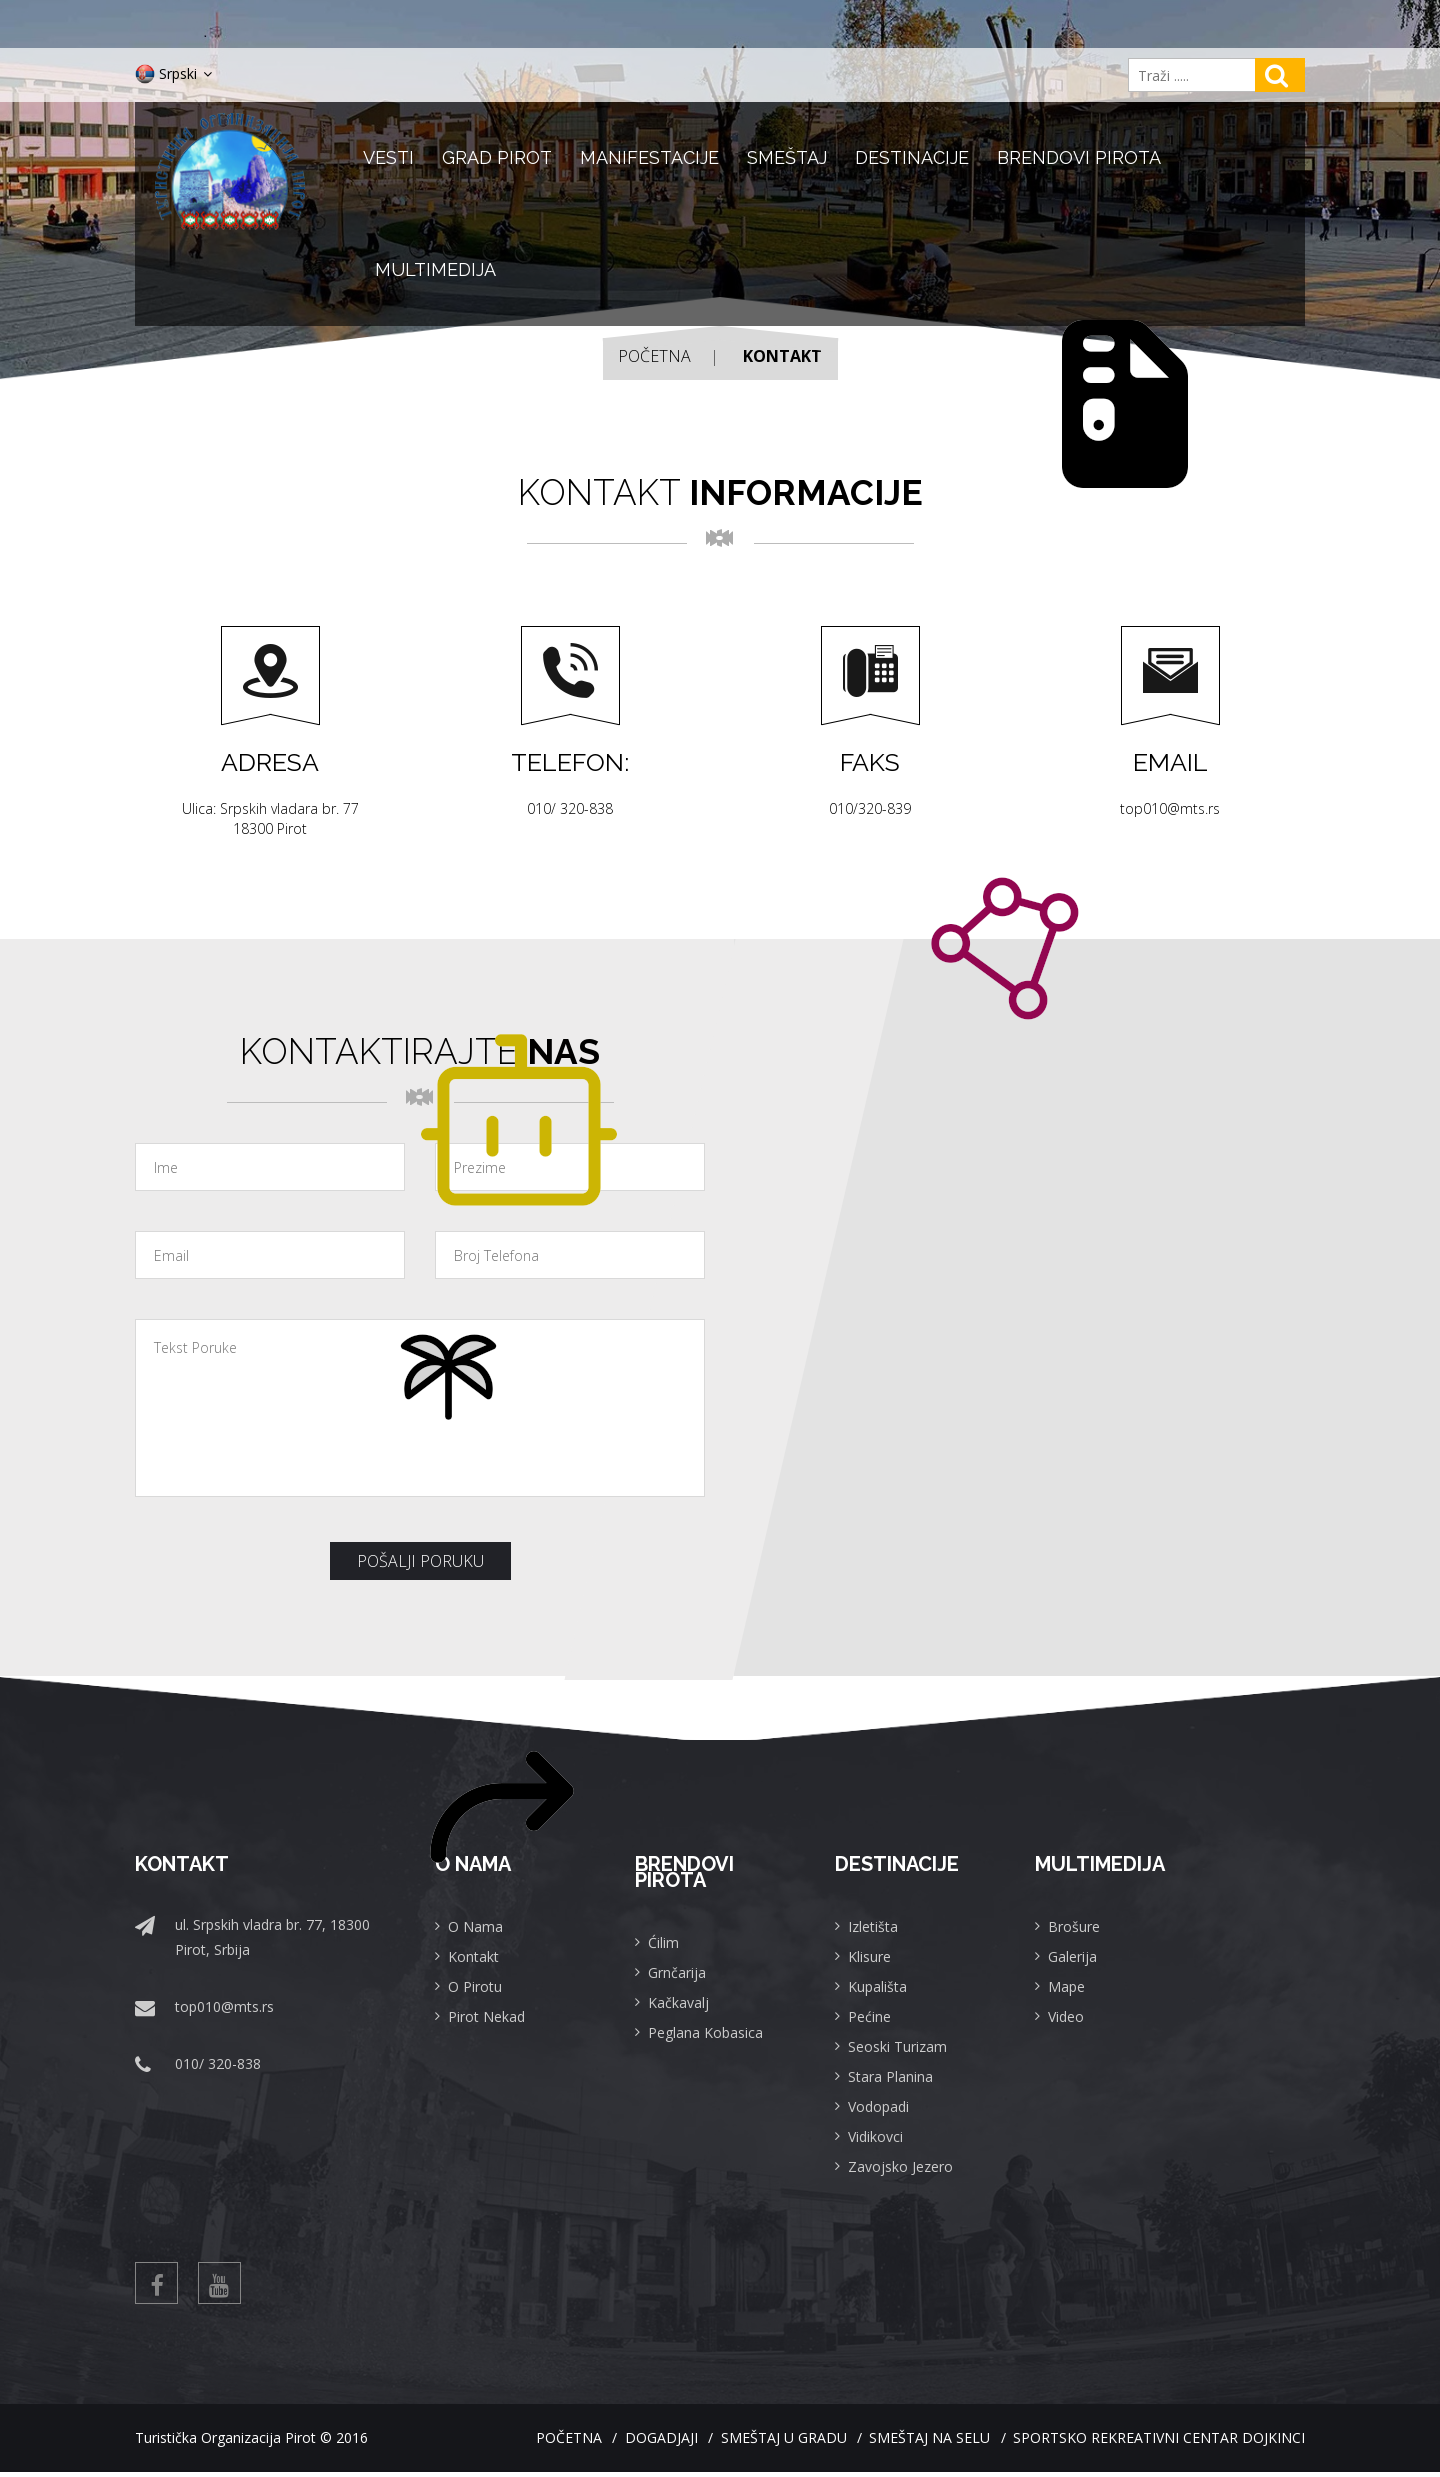  I want to click on share or forward content, so click(502, 1807).